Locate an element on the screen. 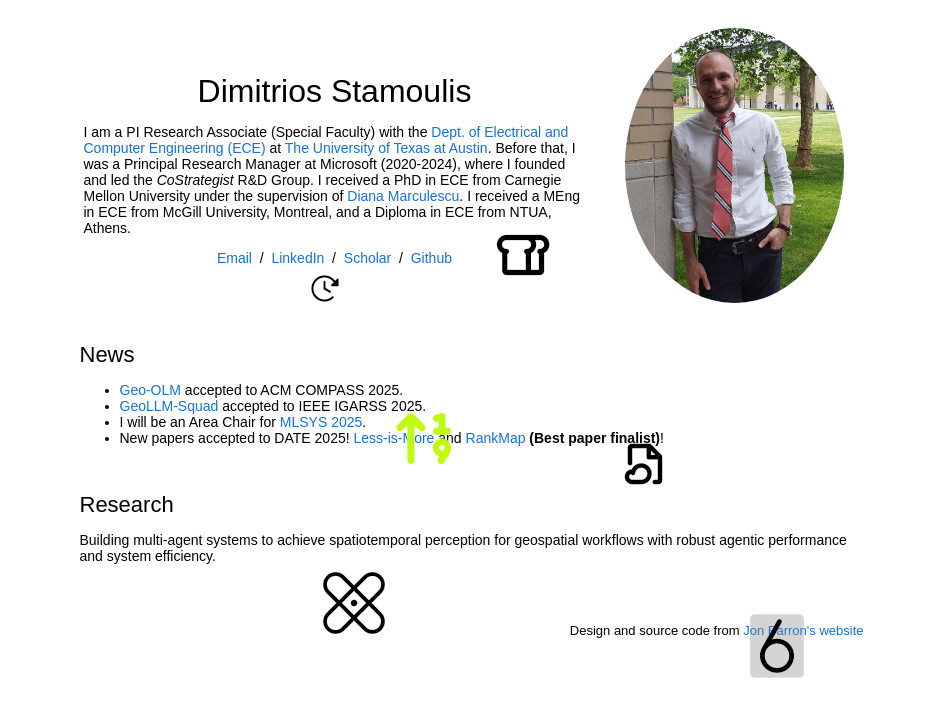 The image size is (927, 720). access health or first aid settings is located at coordinates (354, 603).